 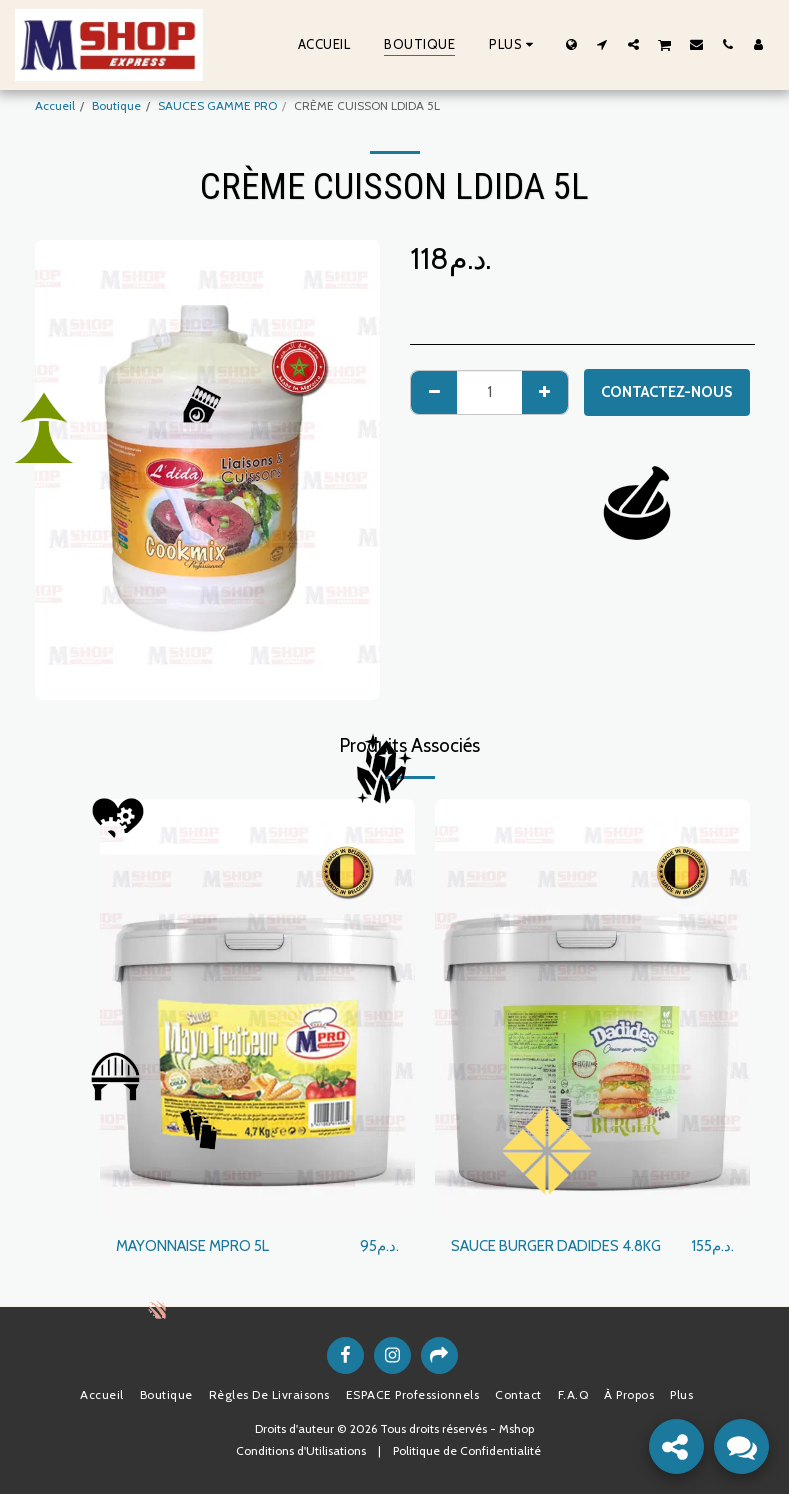 I want to click on fire or flame-related tools in a survival game, so click(x=202, y=403).